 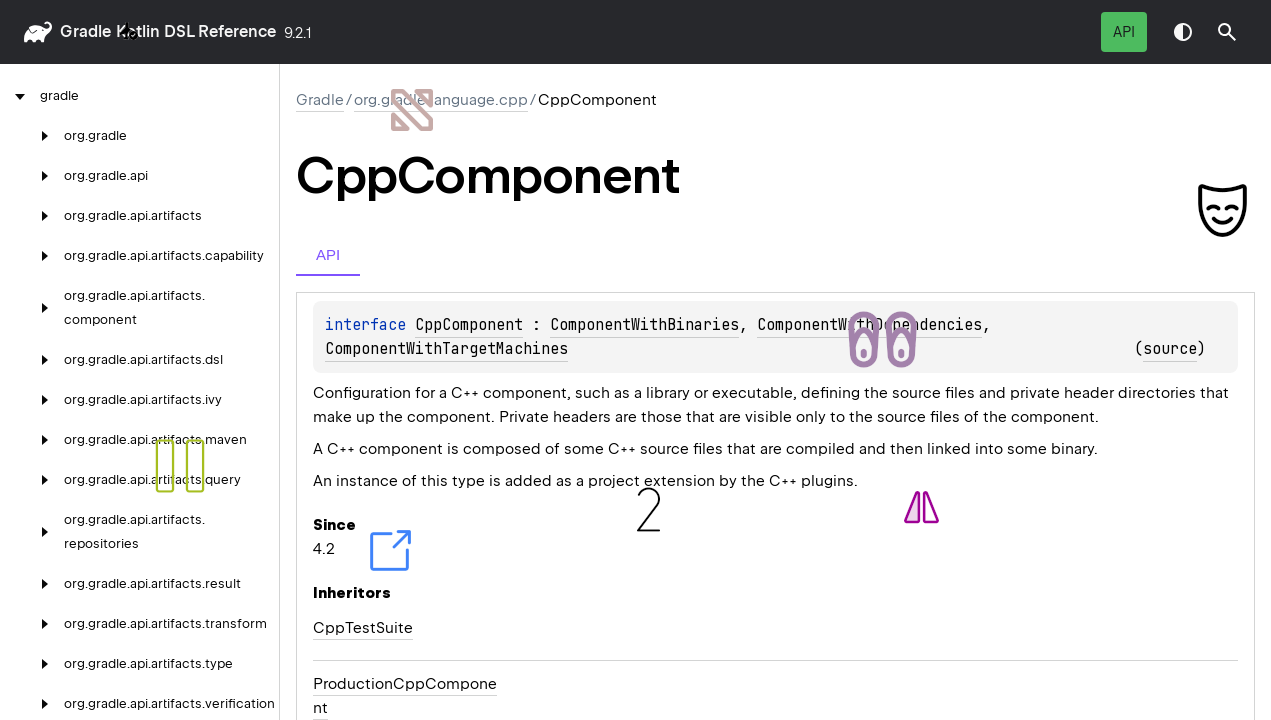 I want to click on open link in a new tab or window, so click(x=389, y=551).